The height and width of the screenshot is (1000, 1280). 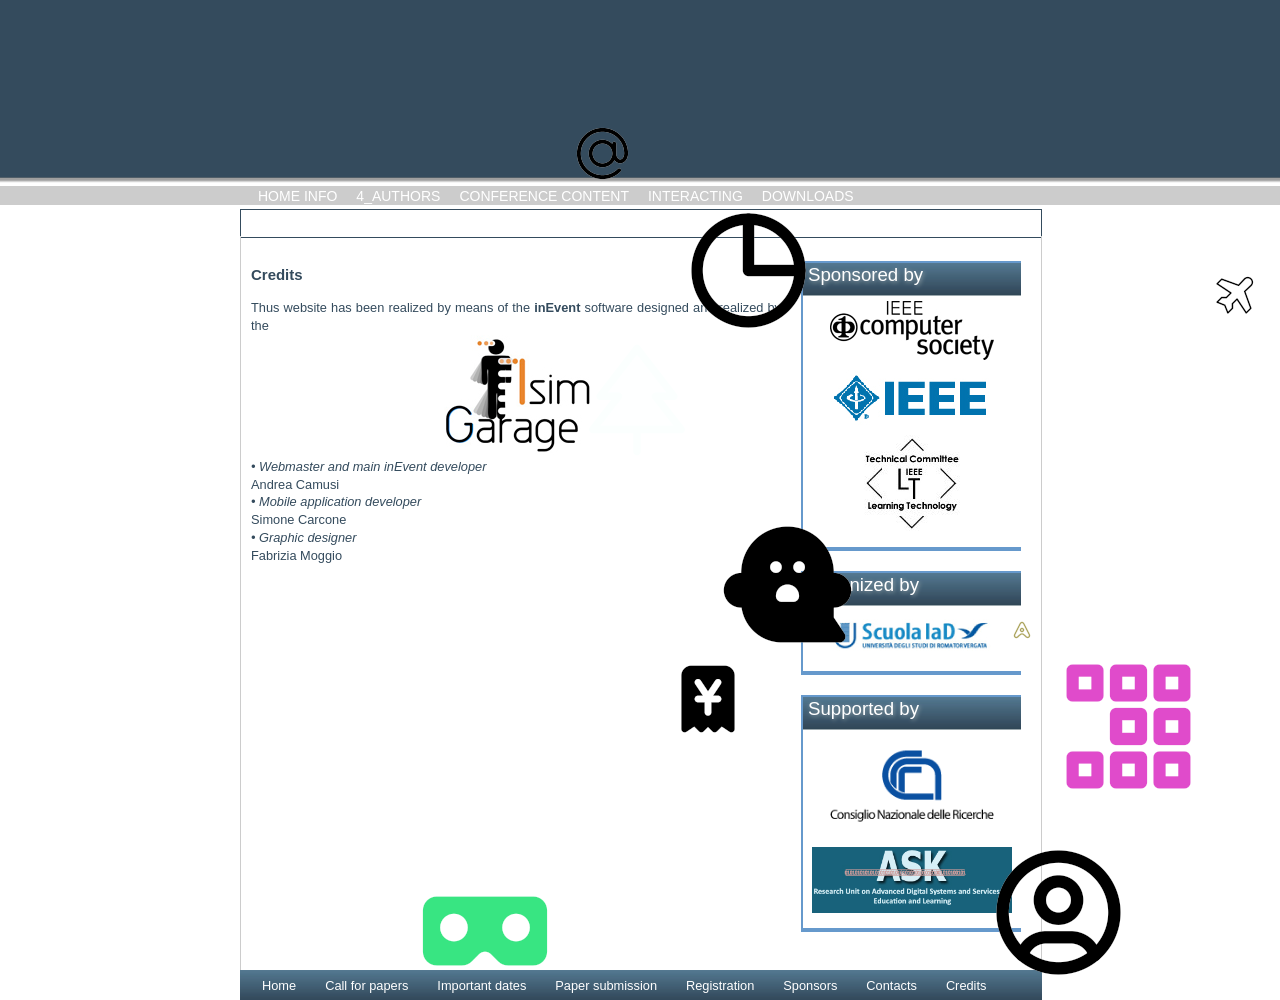 I want to click on enable airplane mode, so click(x=1235, y=294).